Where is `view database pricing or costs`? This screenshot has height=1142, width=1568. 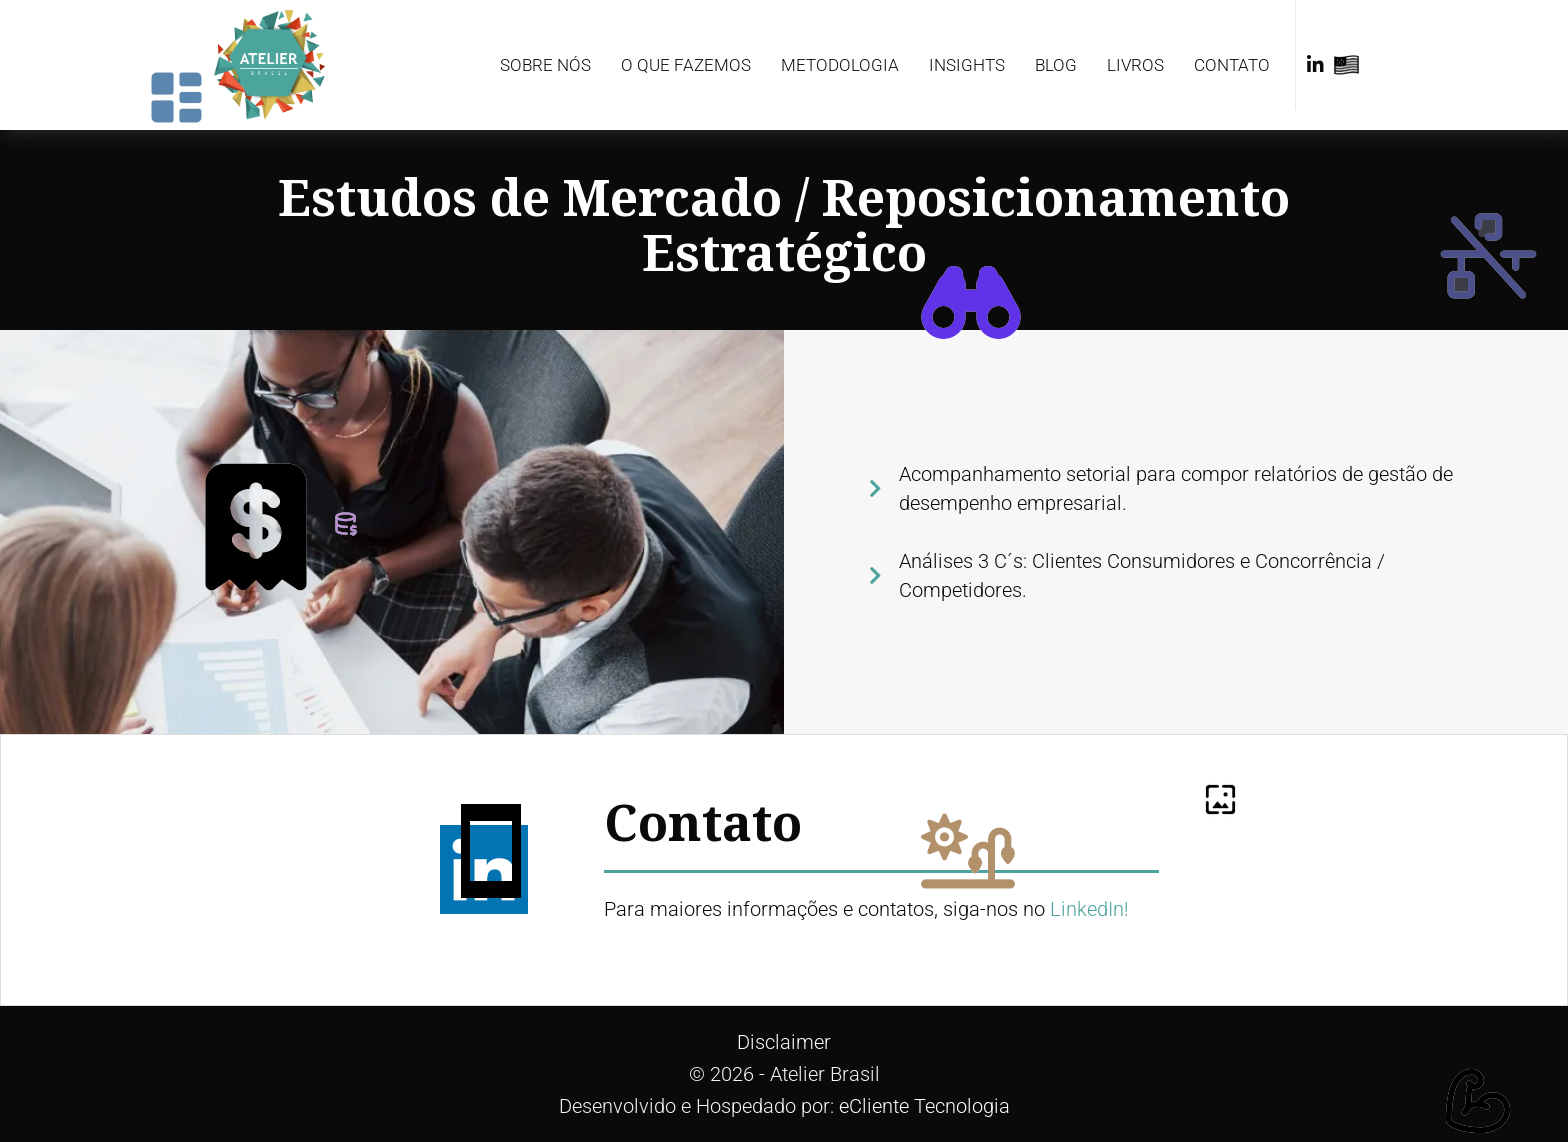 view database pricing or costs is located at coordinates (345, 523).